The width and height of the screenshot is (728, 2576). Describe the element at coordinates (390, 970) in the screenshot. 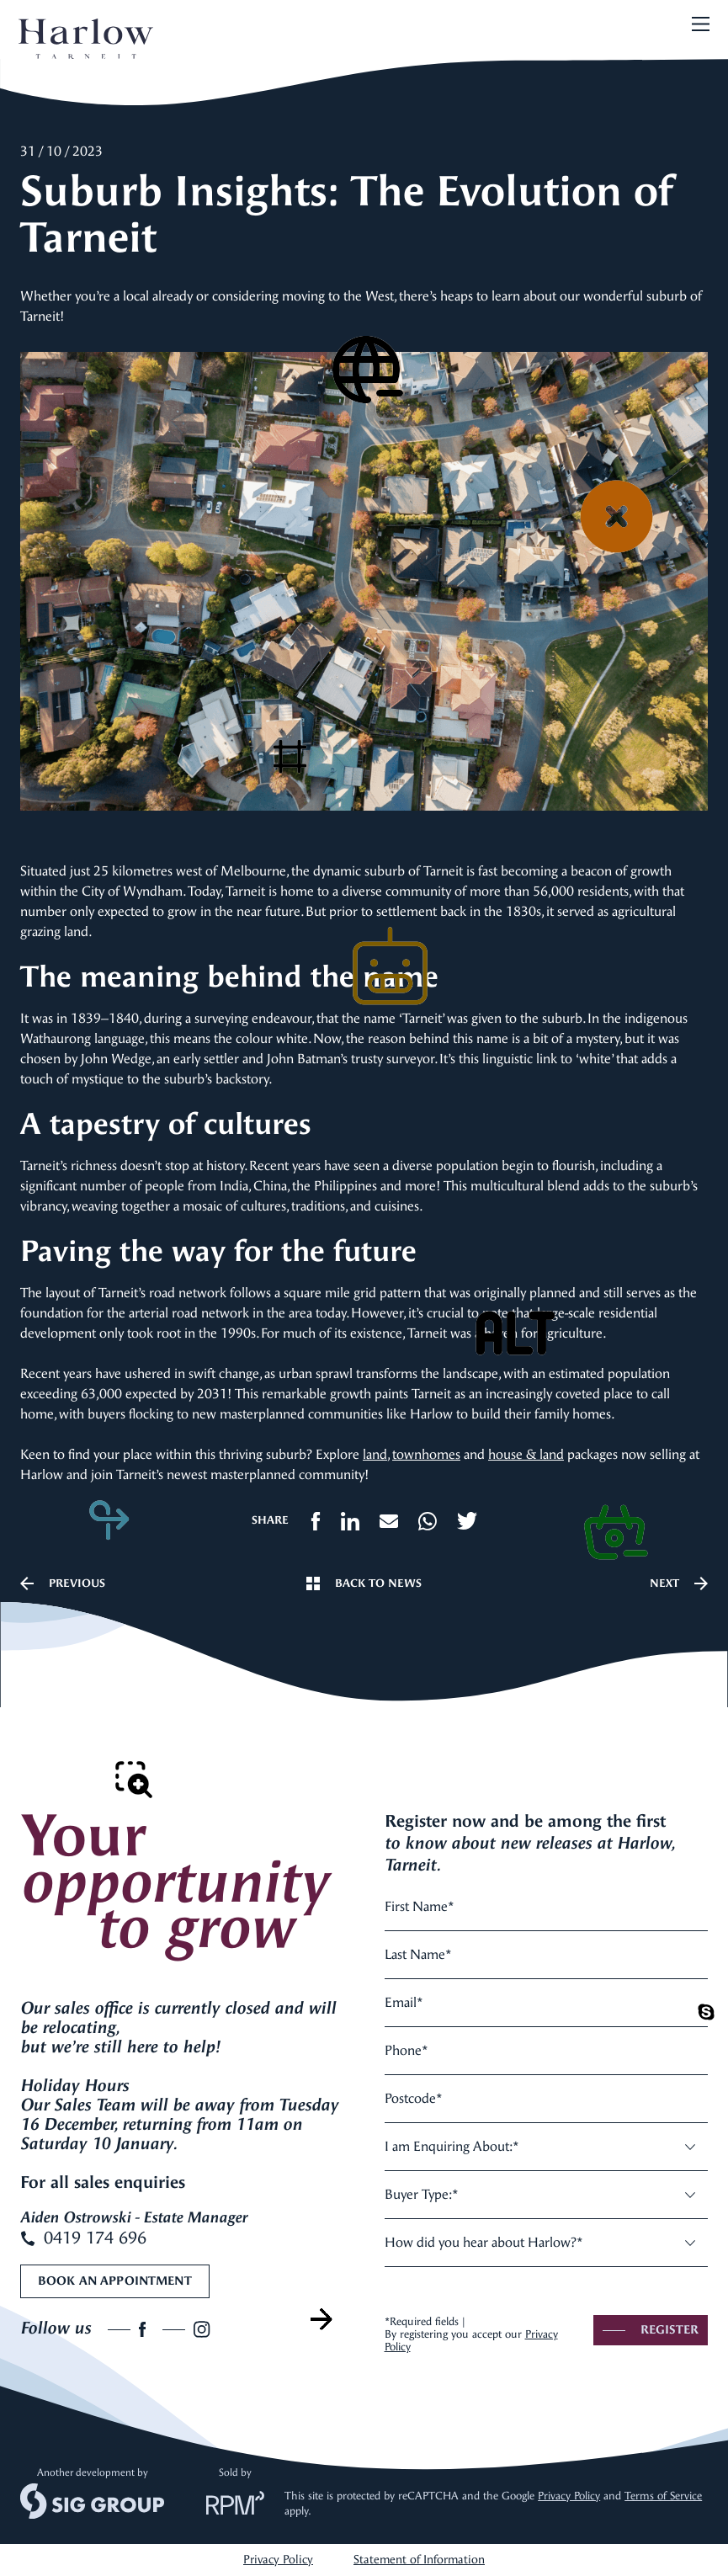

I see `access AI assistant or chatbot features` at that location.